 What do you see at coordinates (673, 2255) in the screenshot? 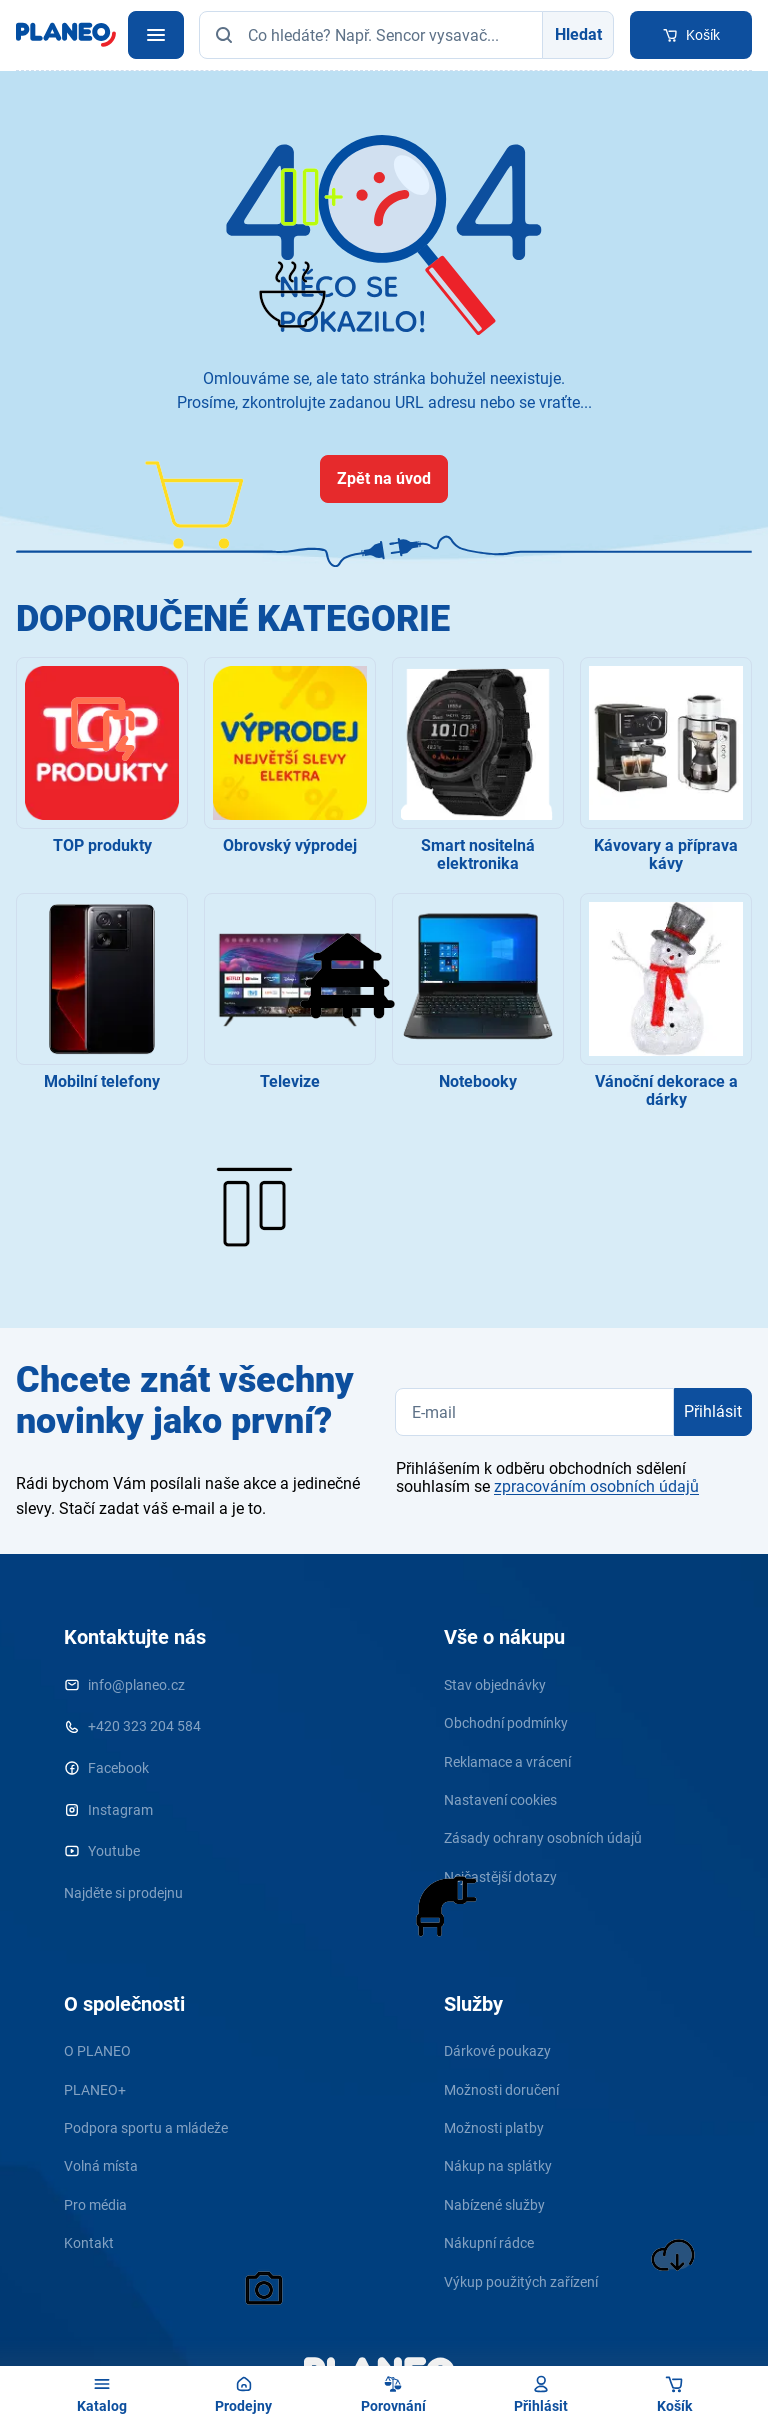
I see `download file from cloud storage` at bounding box center [673, 2255].